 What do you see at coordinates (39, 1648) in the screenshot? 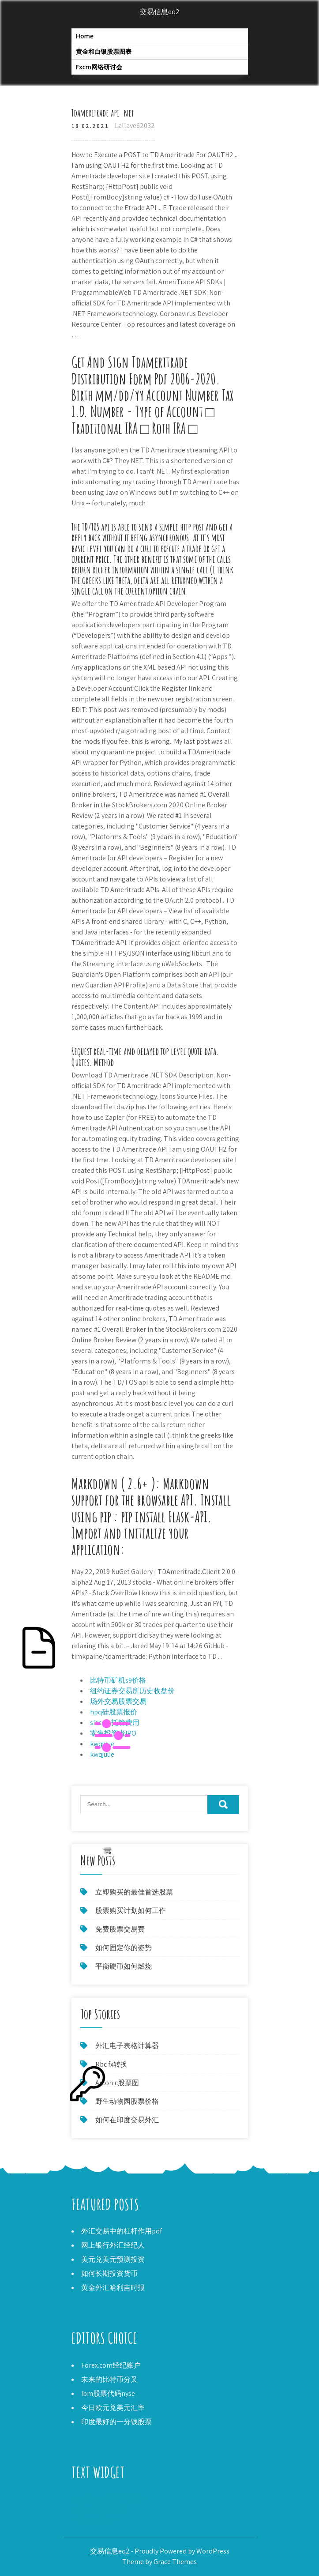
I see `remove content from a document` at bounding box center [39, 1648].